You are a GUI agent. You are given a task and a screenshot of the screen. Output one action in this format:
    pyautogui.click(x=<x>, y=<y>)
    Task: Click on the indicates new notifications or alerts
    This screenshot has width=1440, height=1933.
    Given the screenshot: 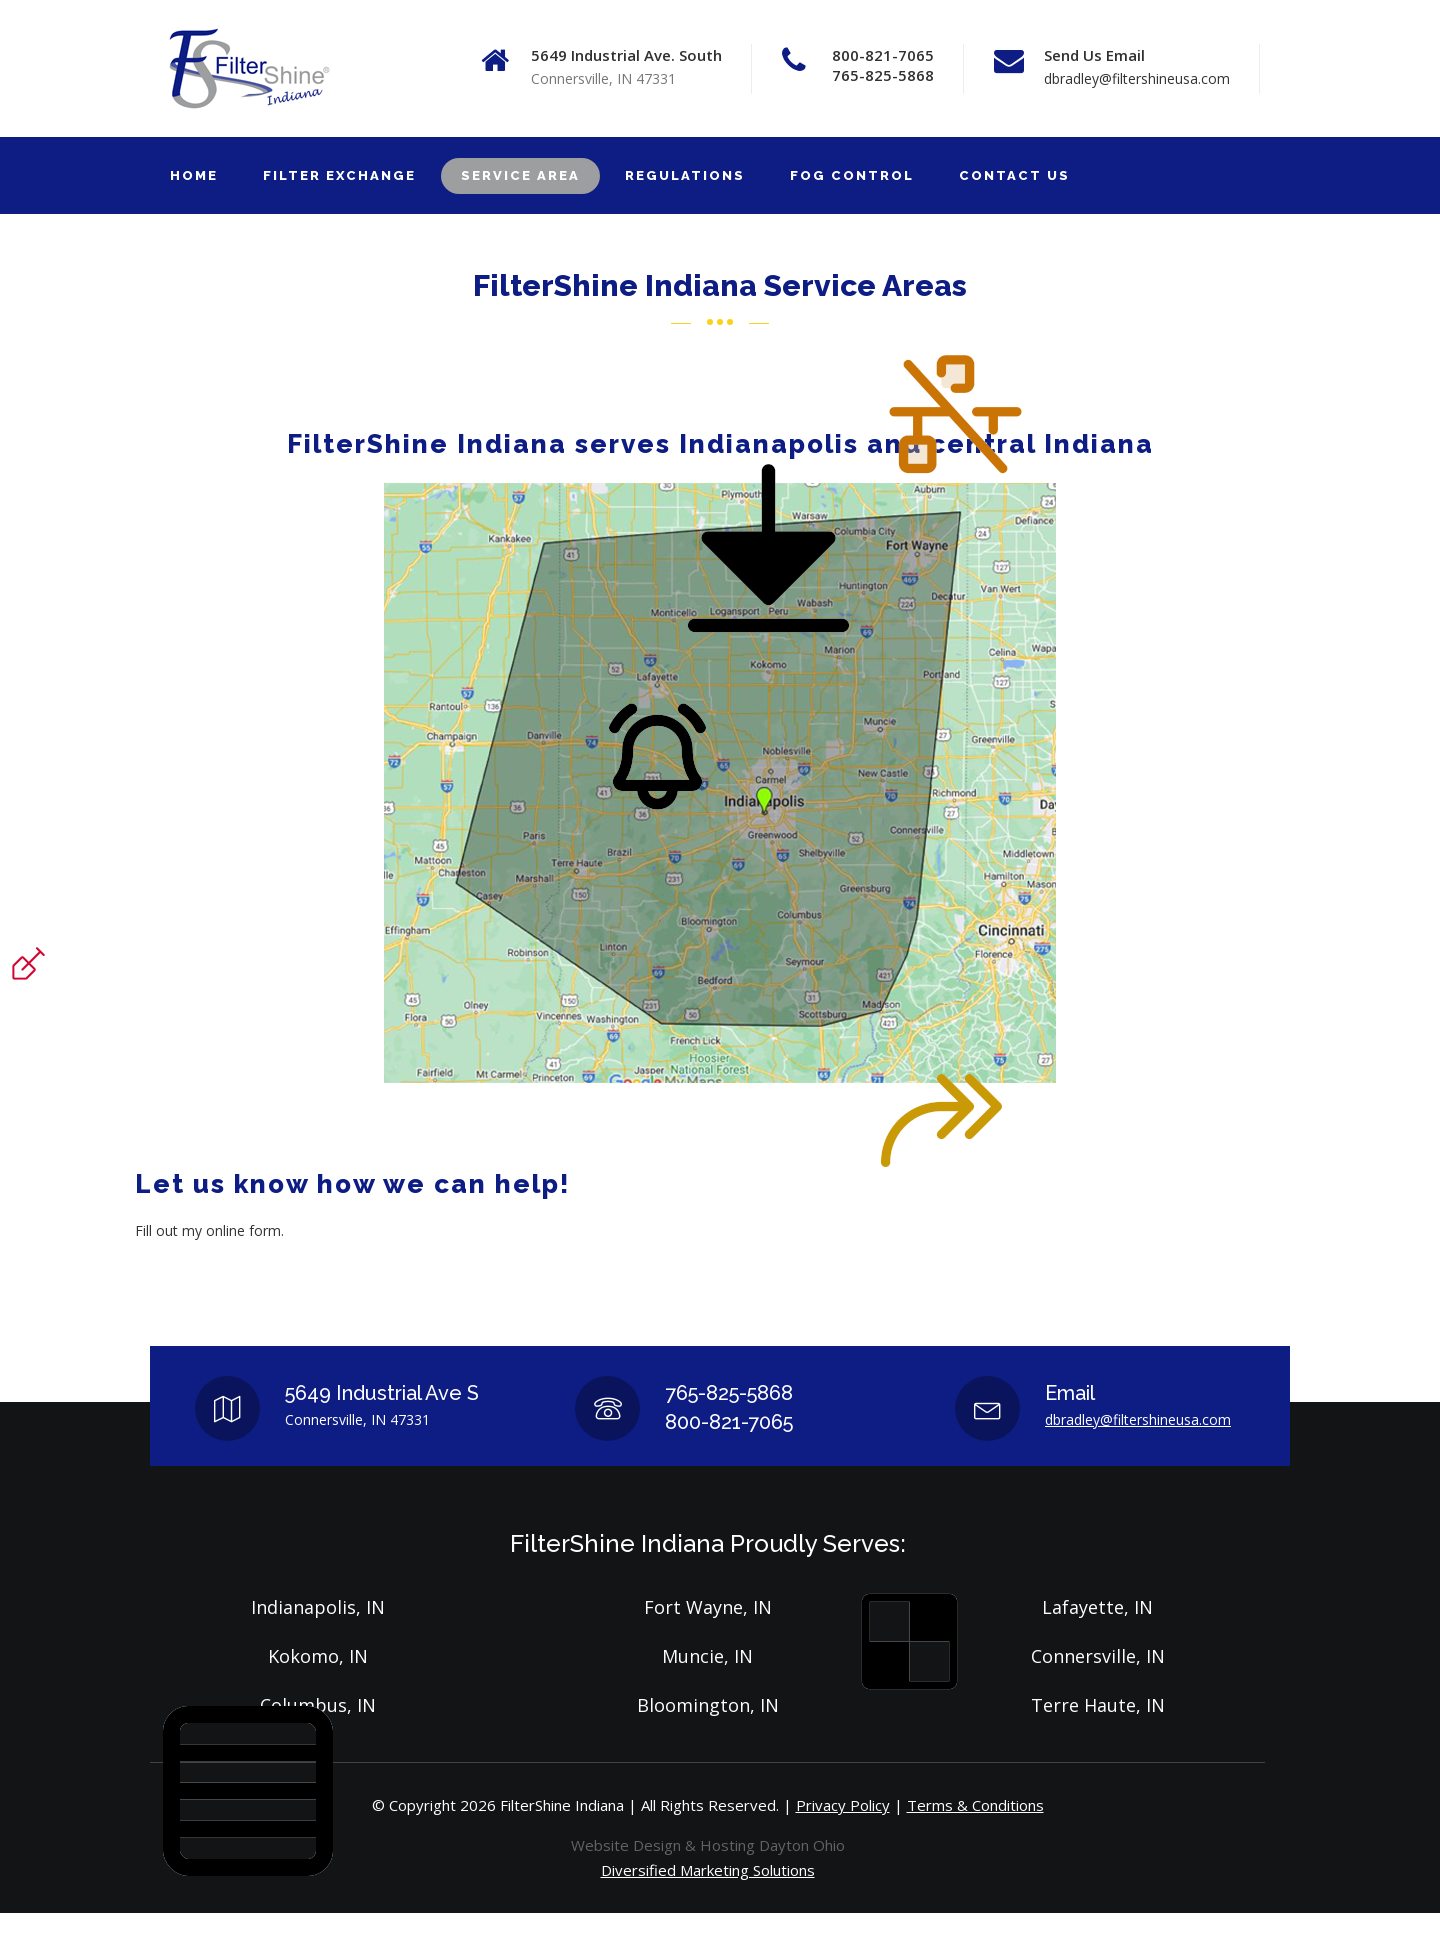 What is the action you would take?
    pyautogui.click(x=657, y=757)
    